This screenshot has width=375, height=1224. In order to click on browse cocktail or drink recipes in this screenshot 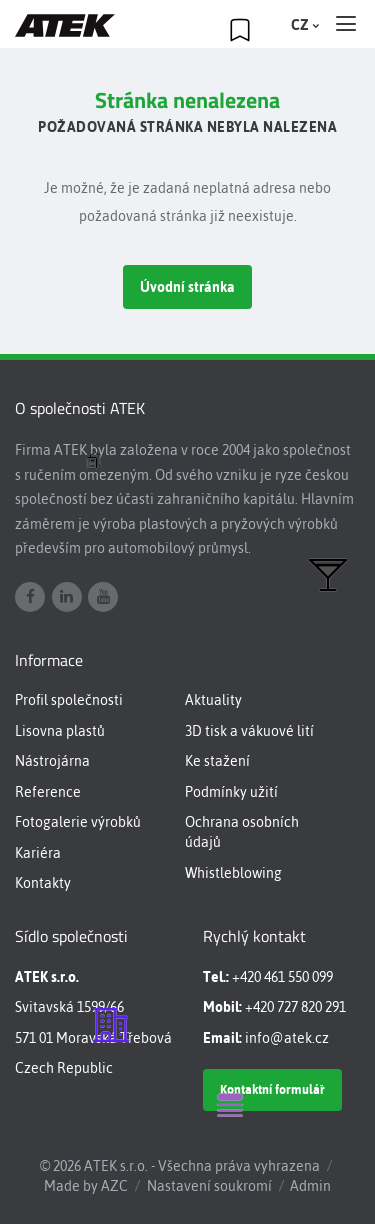, I will do `click(328, 575)`.